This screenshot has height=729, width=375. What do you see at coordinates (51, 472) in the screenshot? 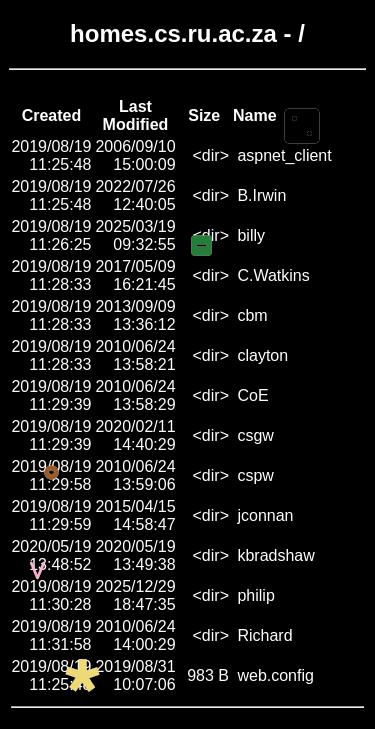
I see `expand dropdown menu` at bounding box center [51, 472].